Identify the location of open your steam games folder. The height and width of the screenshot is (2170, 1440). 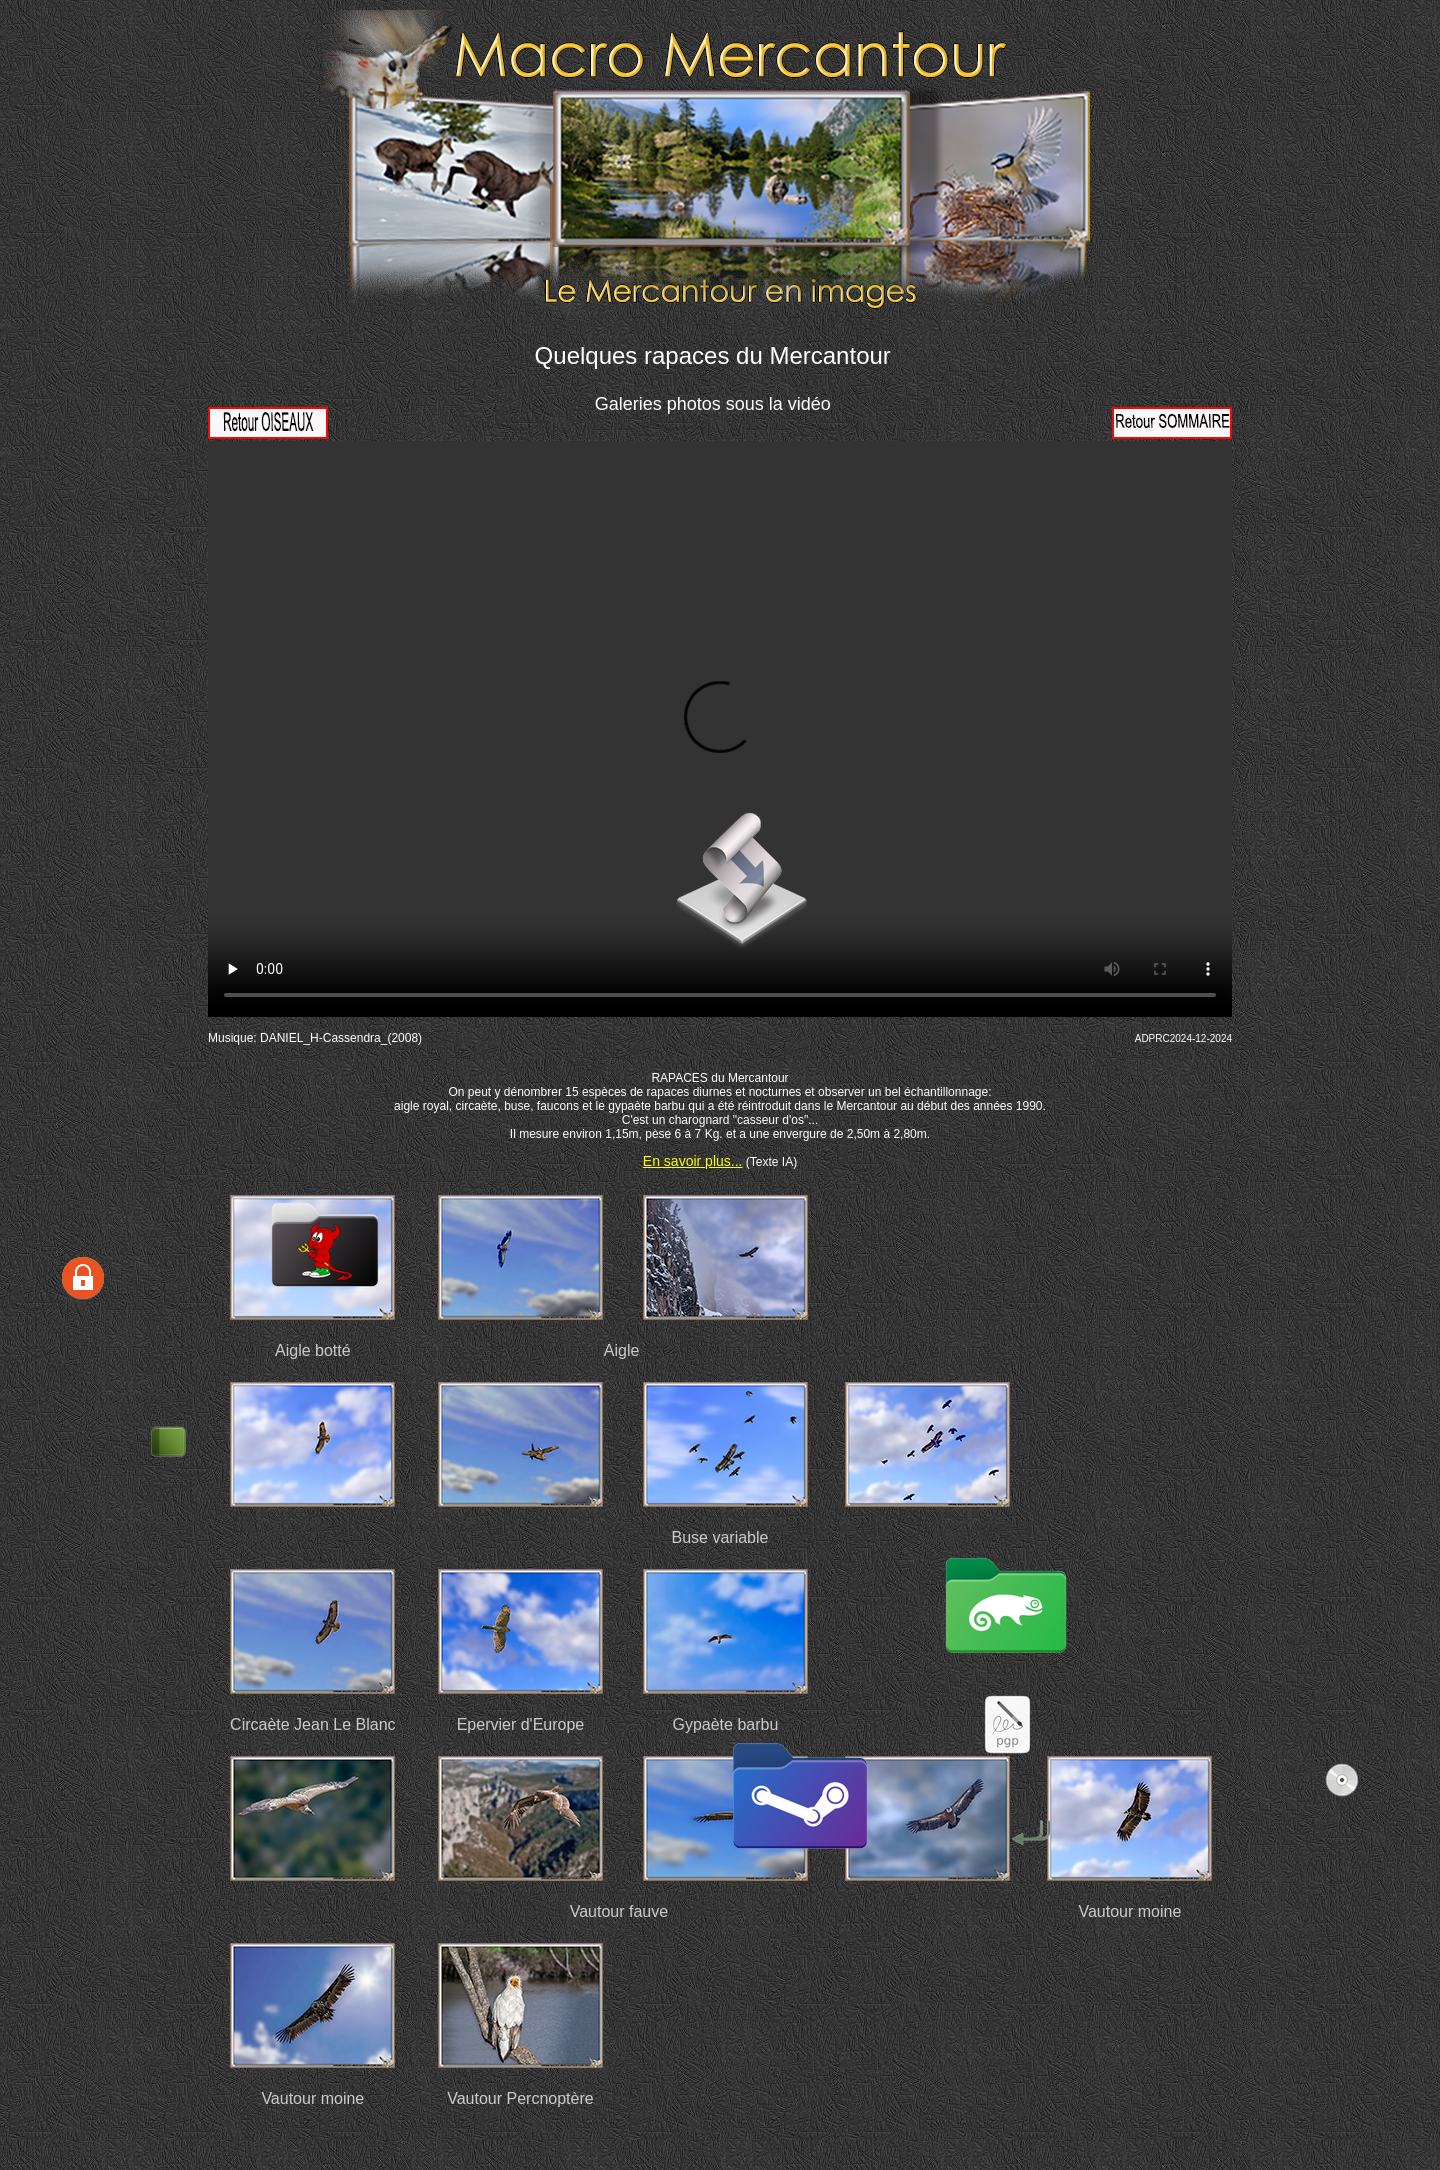
(799, 1799).